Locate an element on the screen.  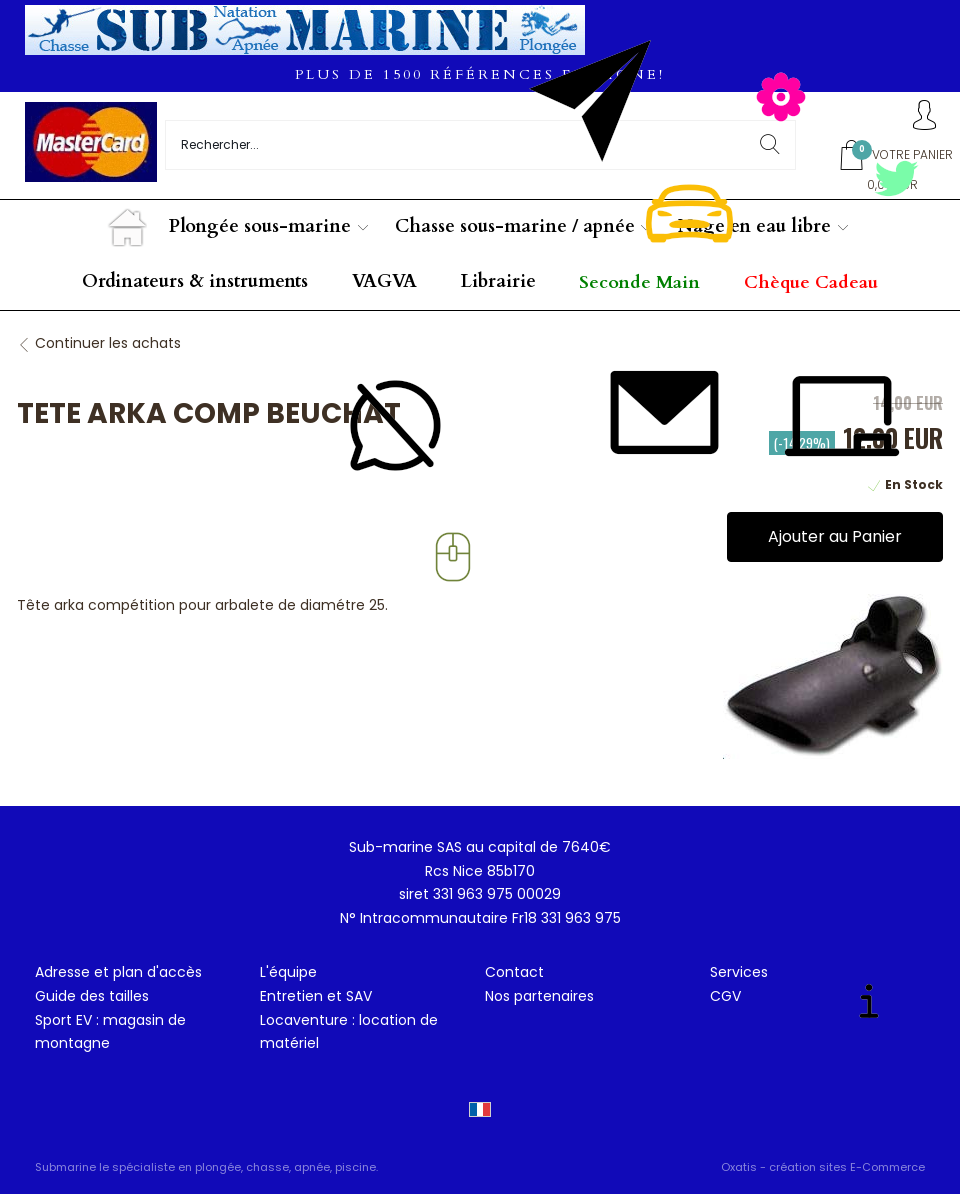
select sports car or performance vehicle option is located at coordinates (689, 213).